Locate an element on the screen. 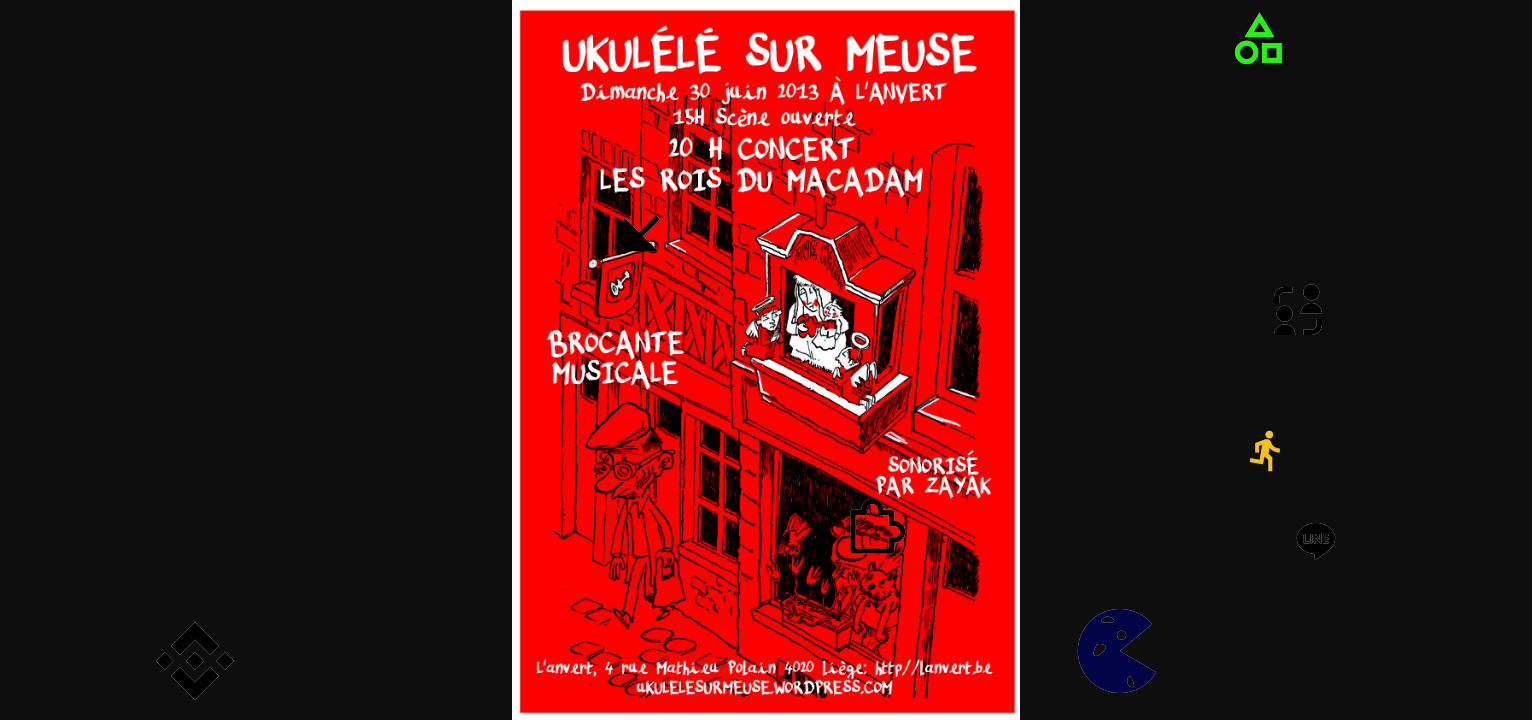  cookiecutter project templating tool logo is located at coordinates (1117, 651).